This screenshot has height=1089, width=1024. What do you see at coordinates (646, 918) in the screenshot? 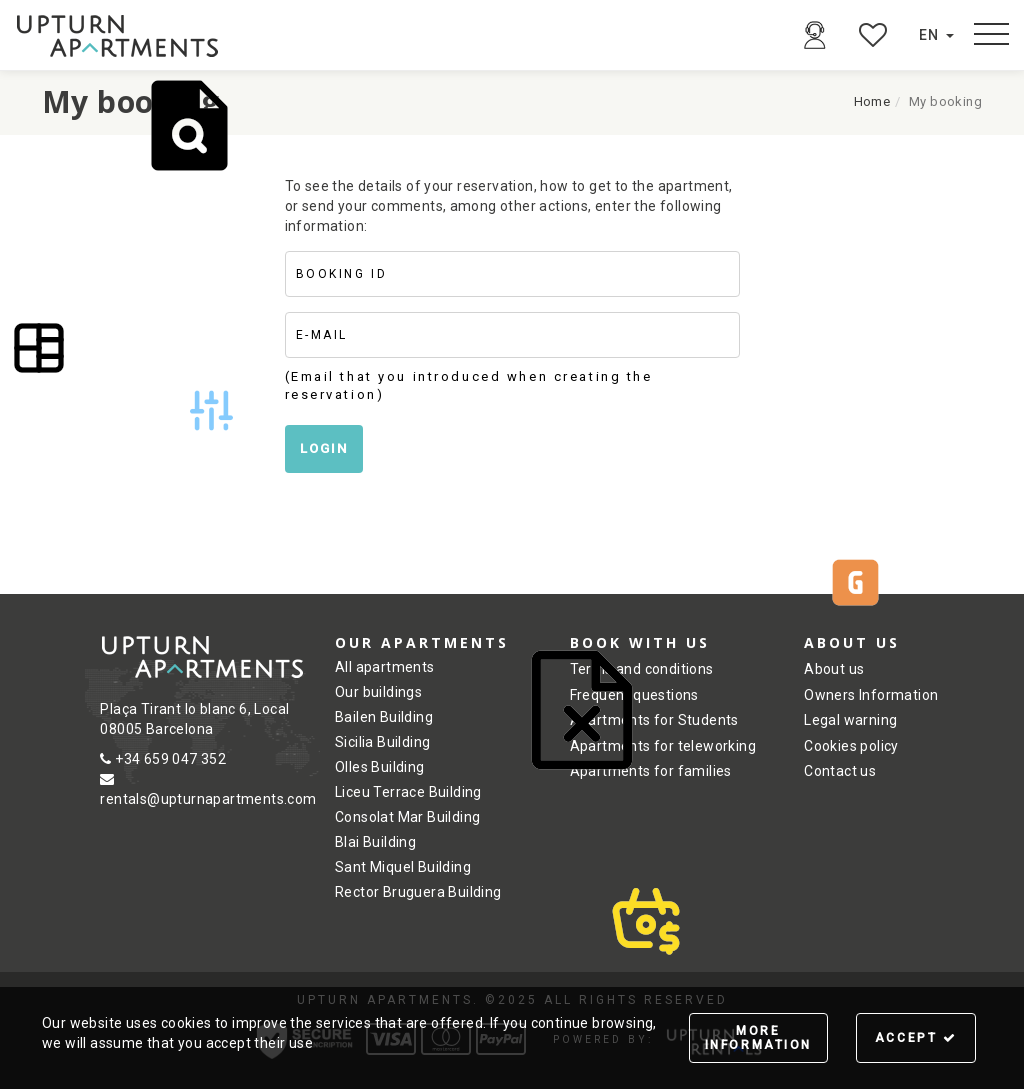
I see `view shopping basket total` at bounding box center [646, 918].